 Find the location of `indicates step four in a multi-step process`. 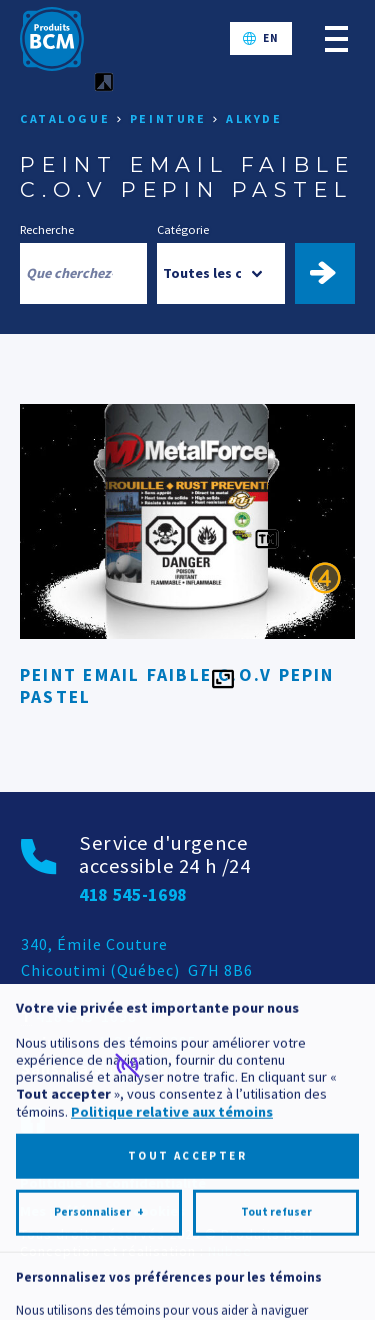

indicates step four in a multi-step process is located at coordinates (325, 578).